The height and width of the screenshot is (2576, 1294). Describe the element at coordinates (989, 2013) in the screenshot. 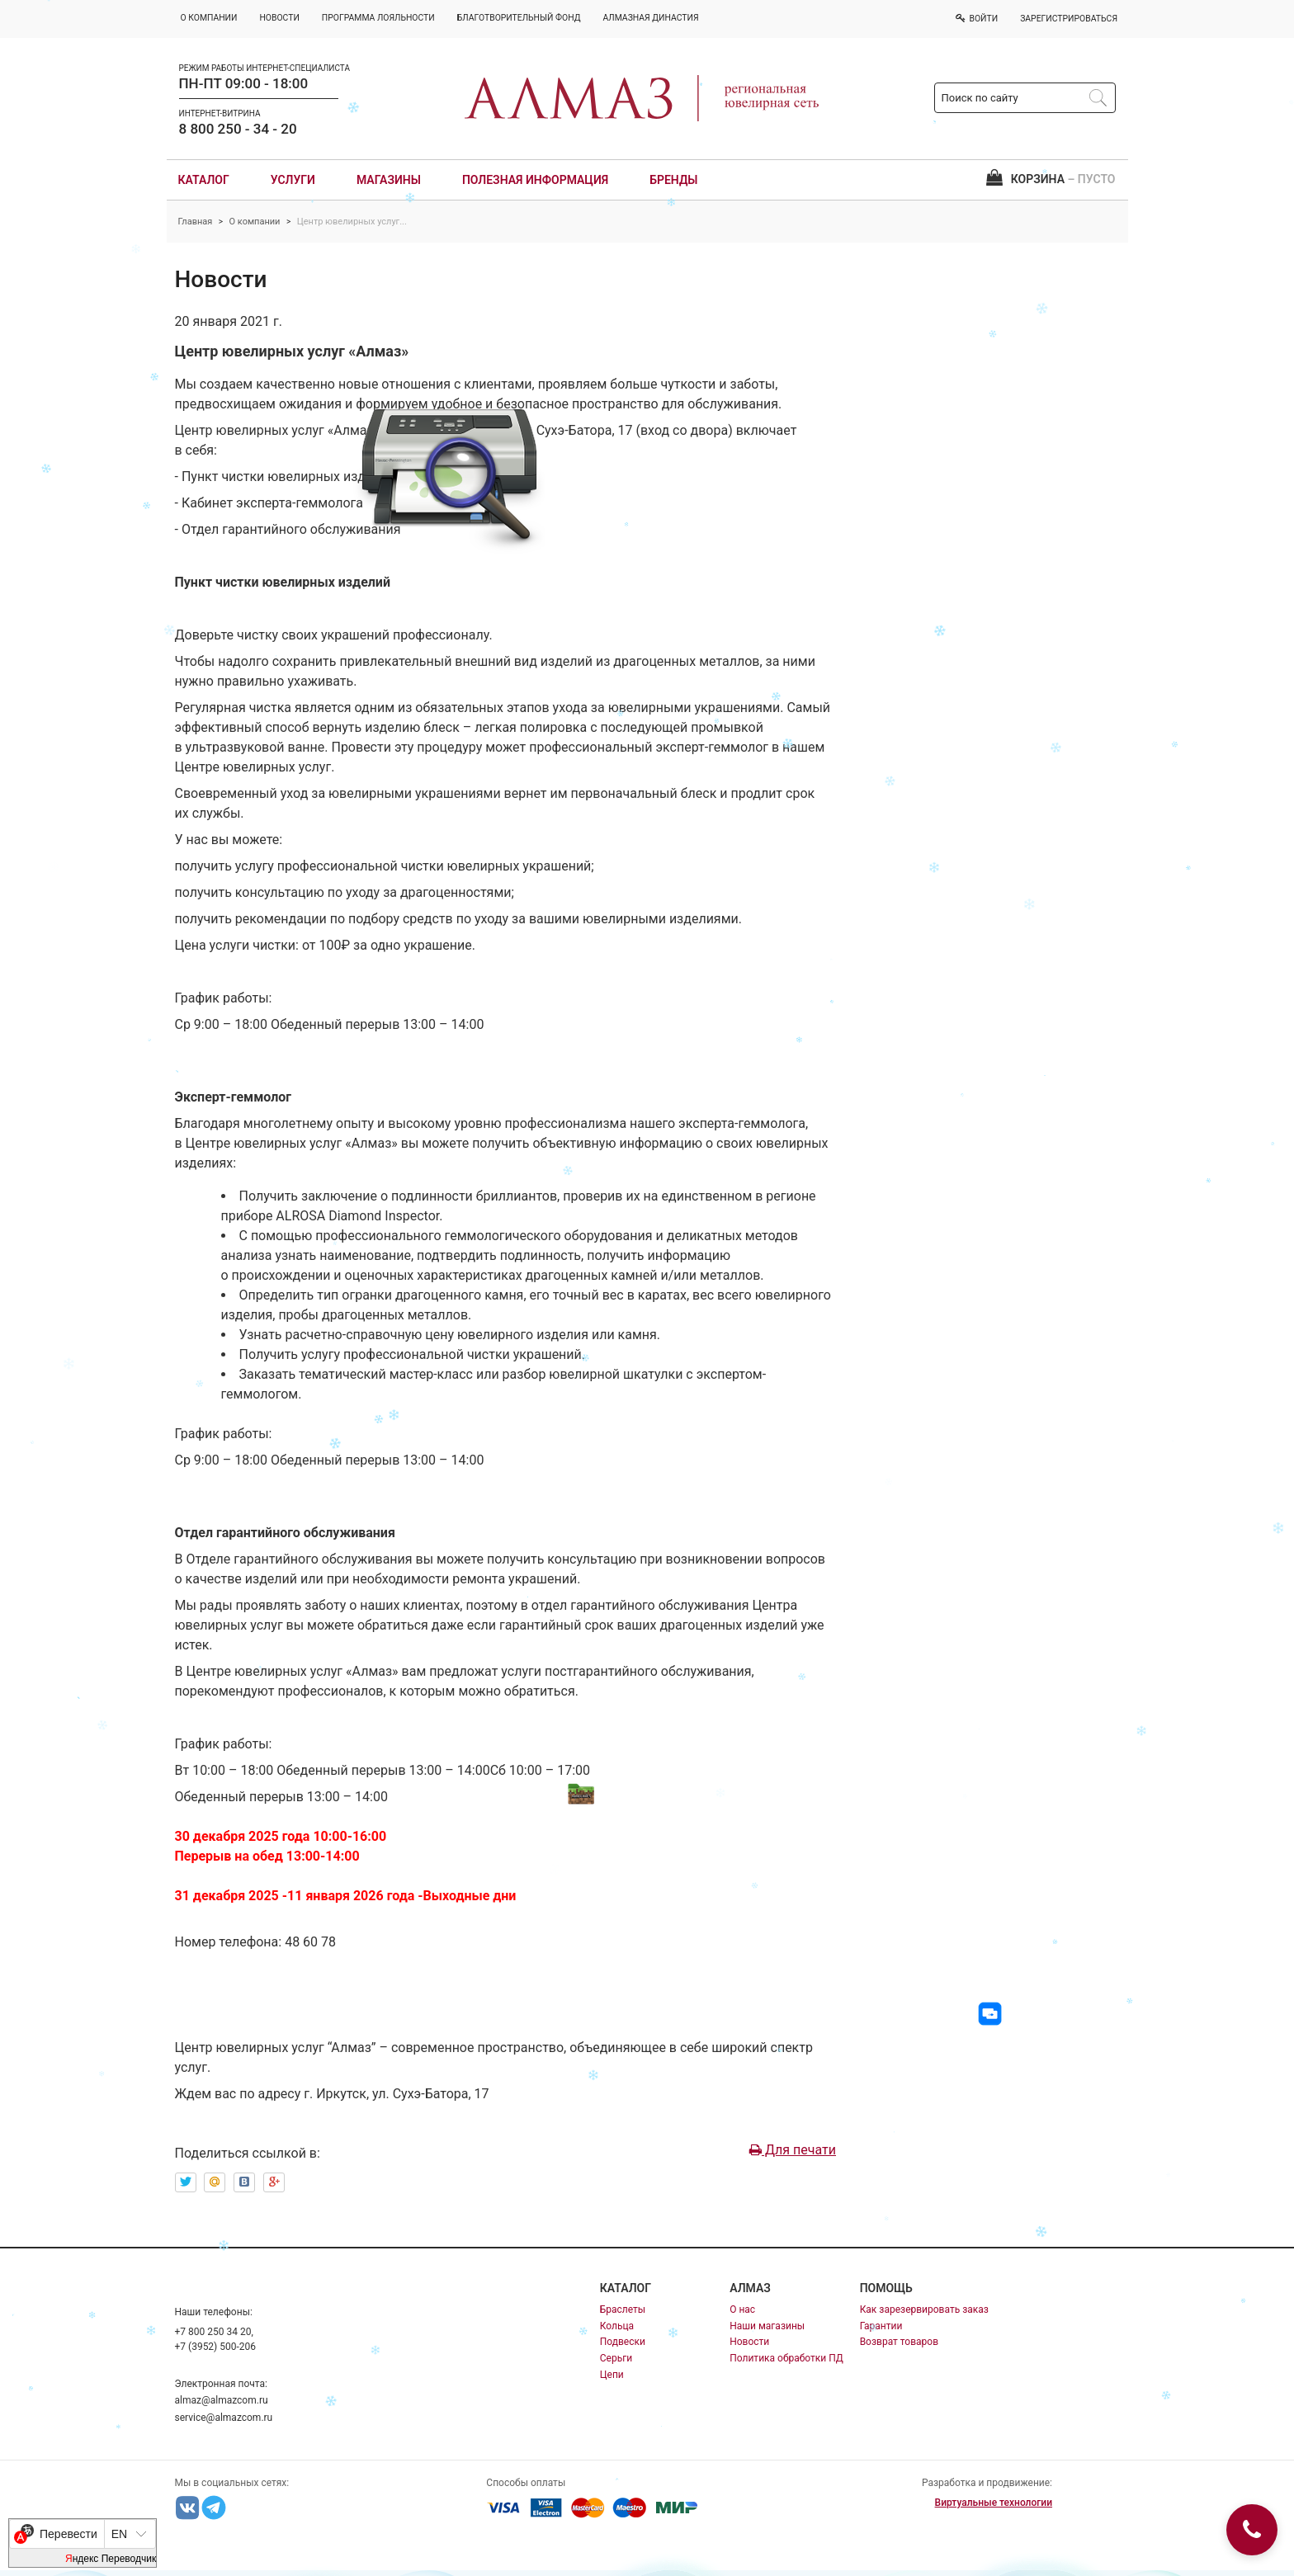

I see `switch between open windows or applications` at that location.